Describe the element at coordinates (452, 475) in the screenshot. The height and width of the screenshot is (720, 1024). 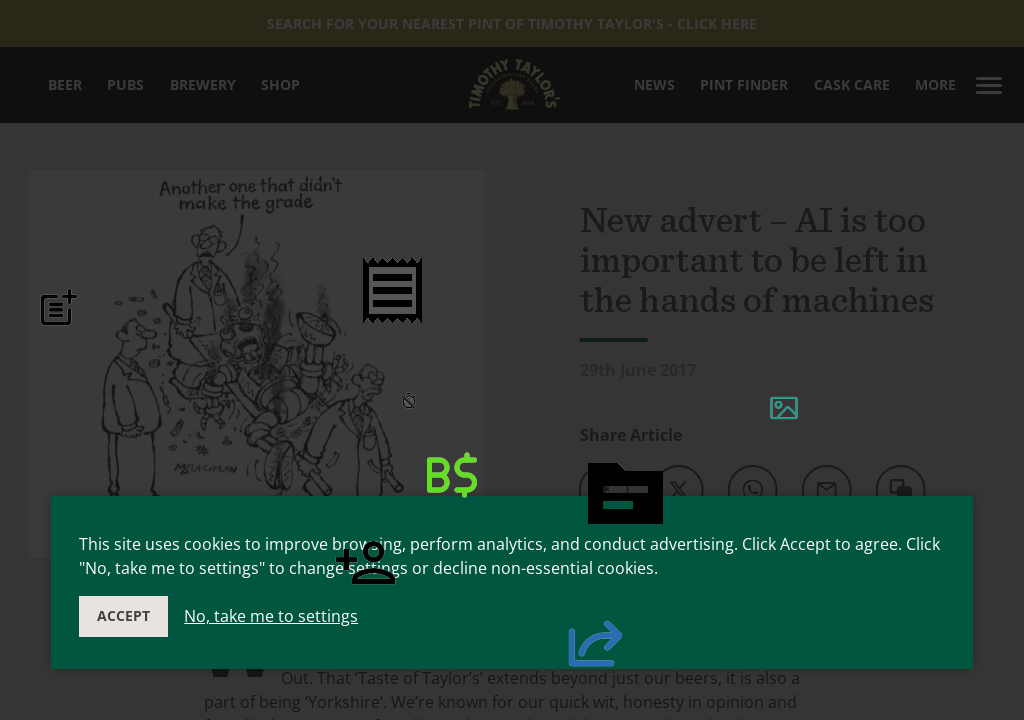
I see `display price in Brunei dollars` at that location.